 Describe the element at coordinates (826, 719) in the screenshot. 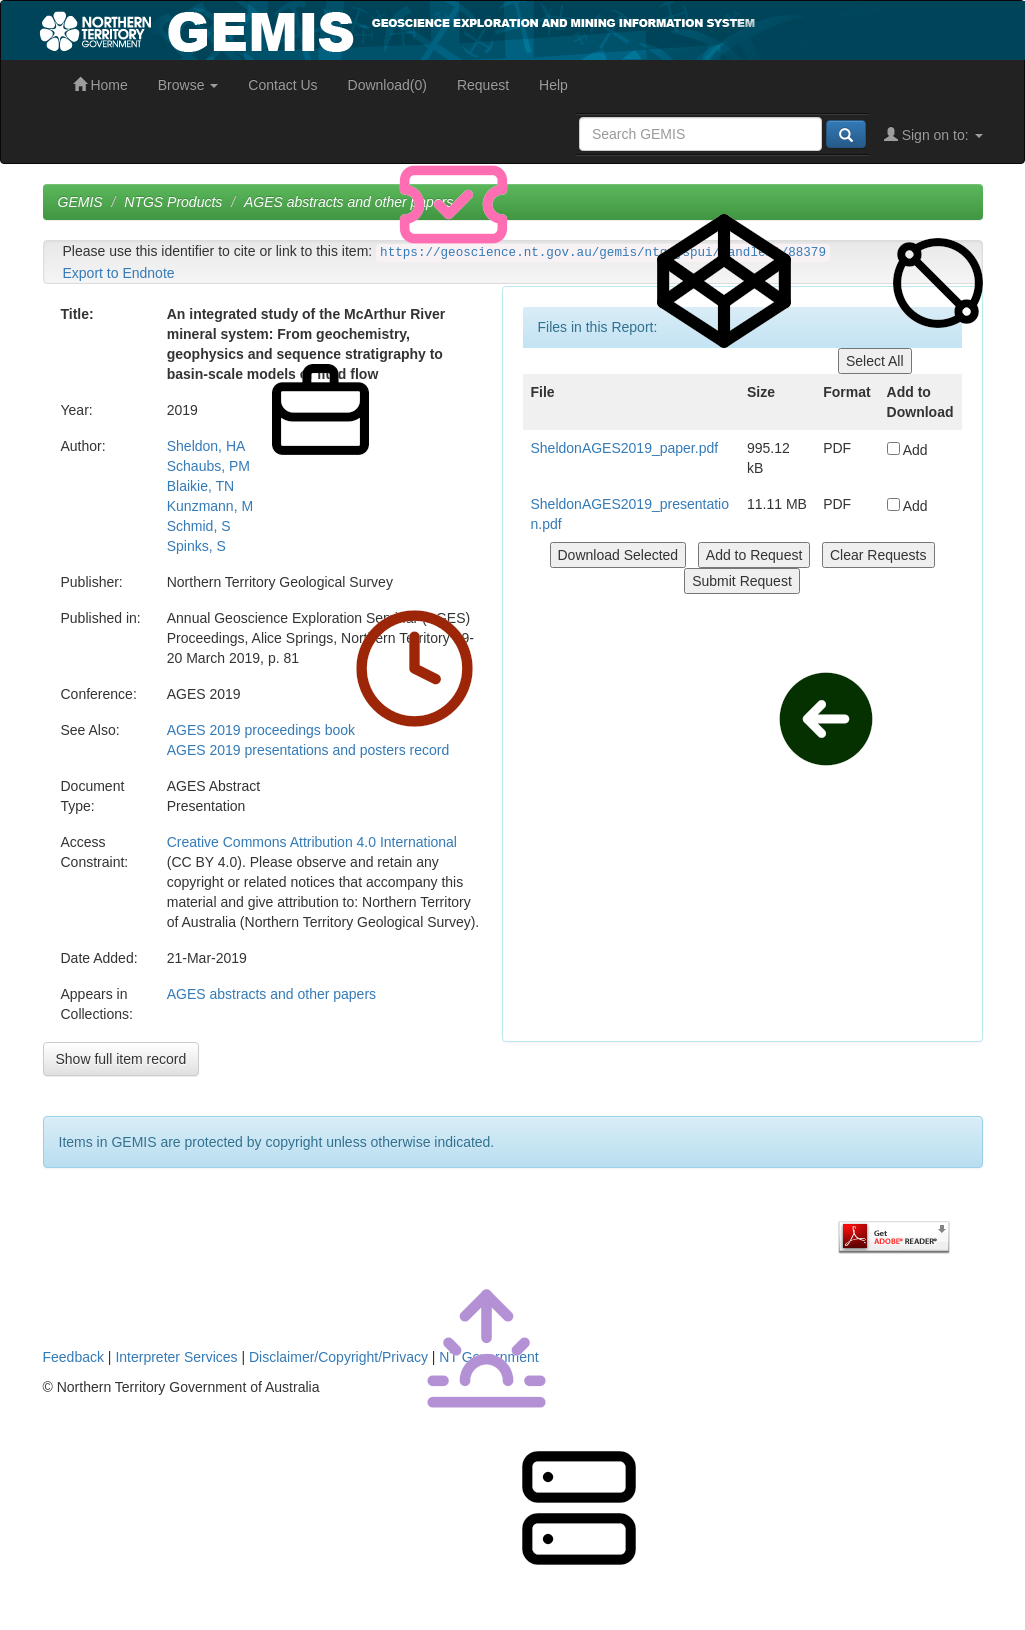

I see `go back to the previous screen` at that location.